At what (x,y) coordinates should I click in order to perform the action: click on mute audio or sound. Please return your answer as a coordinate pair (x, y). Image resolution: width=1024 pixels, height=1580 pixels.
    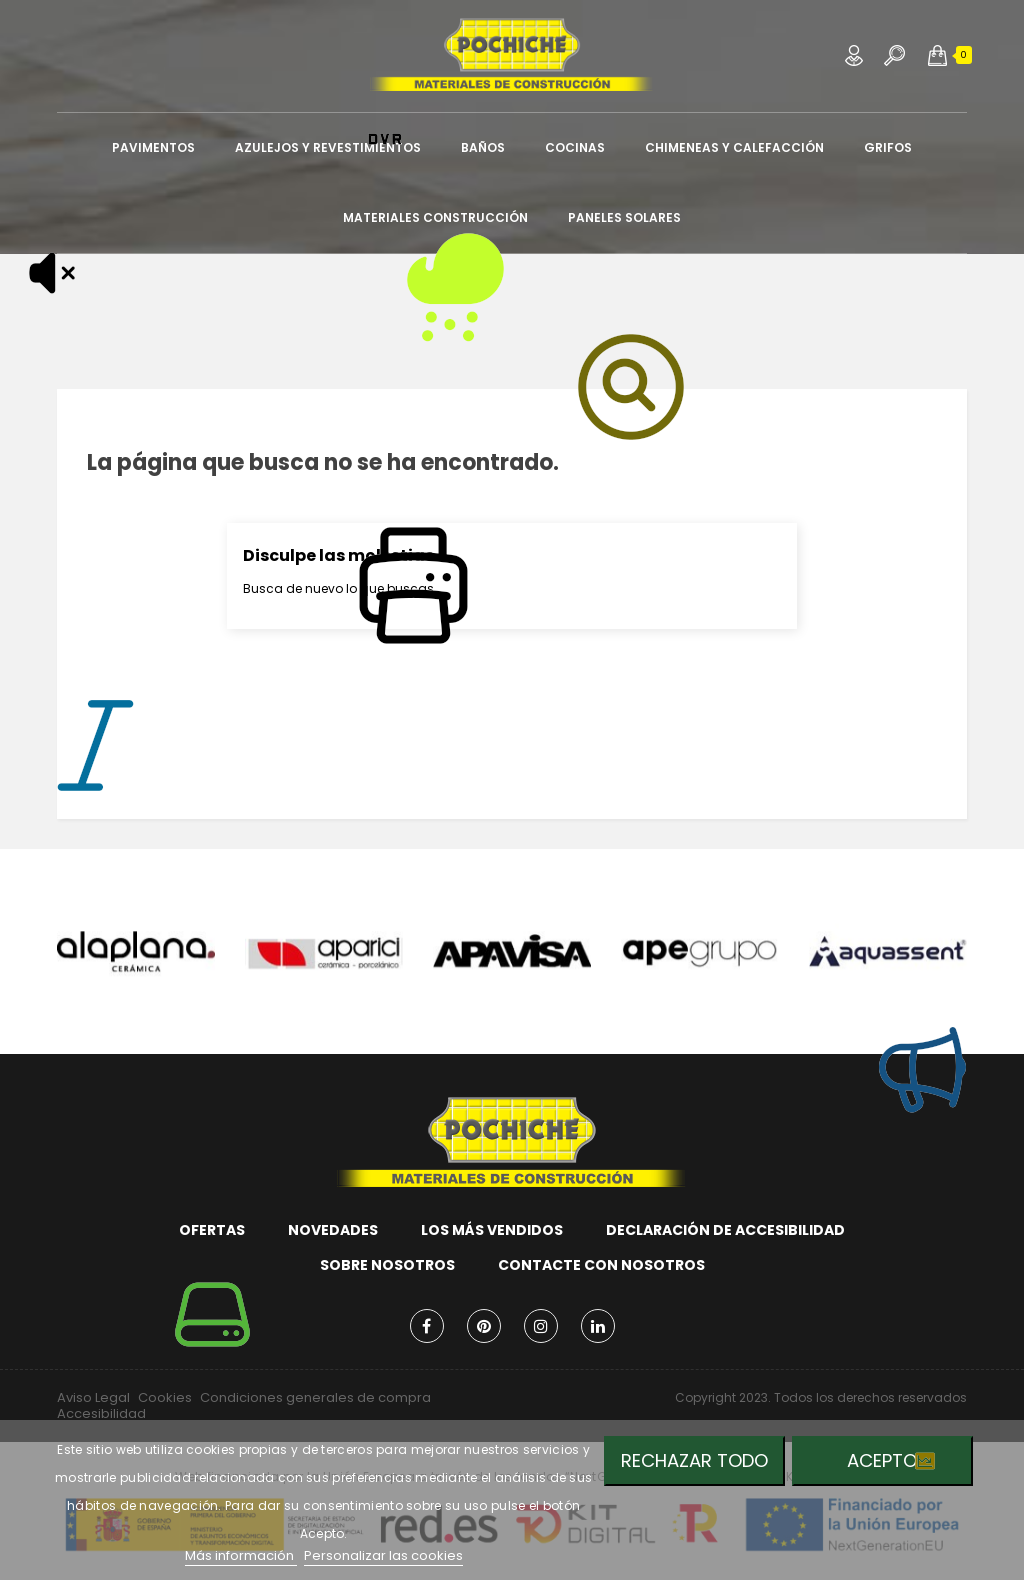
    Looking at the image, I should click on (52, 273).